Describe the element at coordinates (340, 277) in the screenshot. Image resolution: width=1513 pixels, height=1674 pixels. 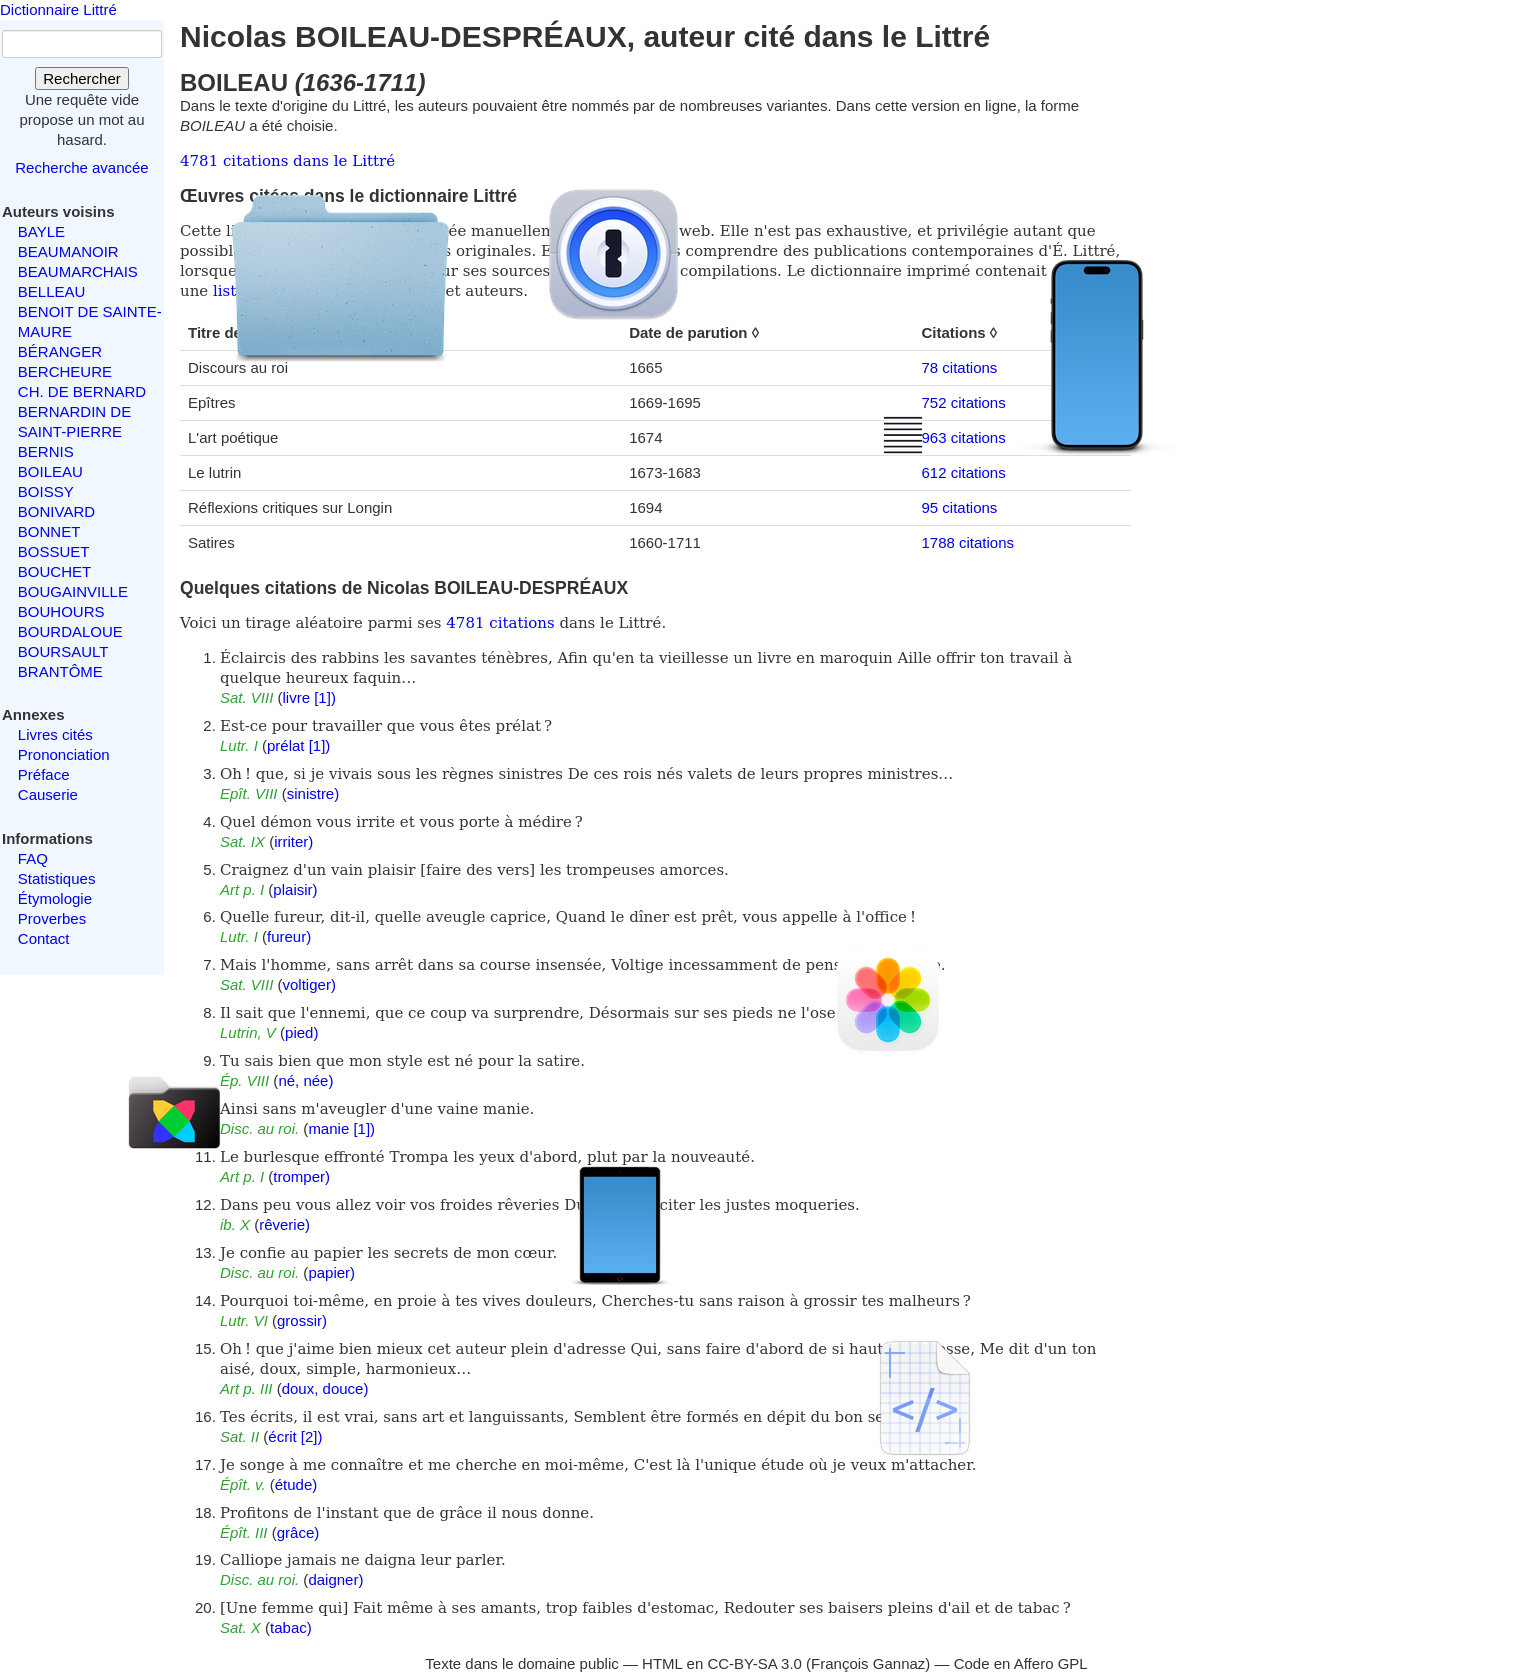
I see `organize media files in a catalog folder` at that location.